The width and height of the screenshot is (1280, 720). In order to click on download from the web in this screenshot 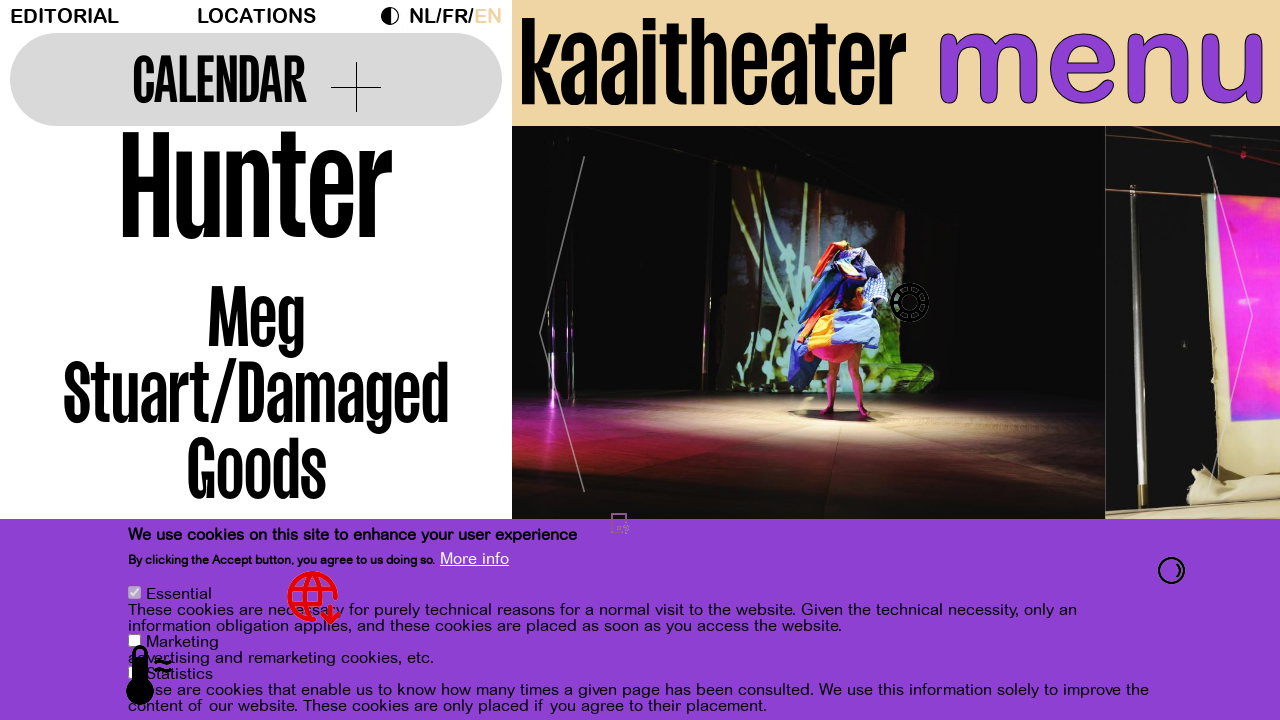, I will do `click(312, 596)`.